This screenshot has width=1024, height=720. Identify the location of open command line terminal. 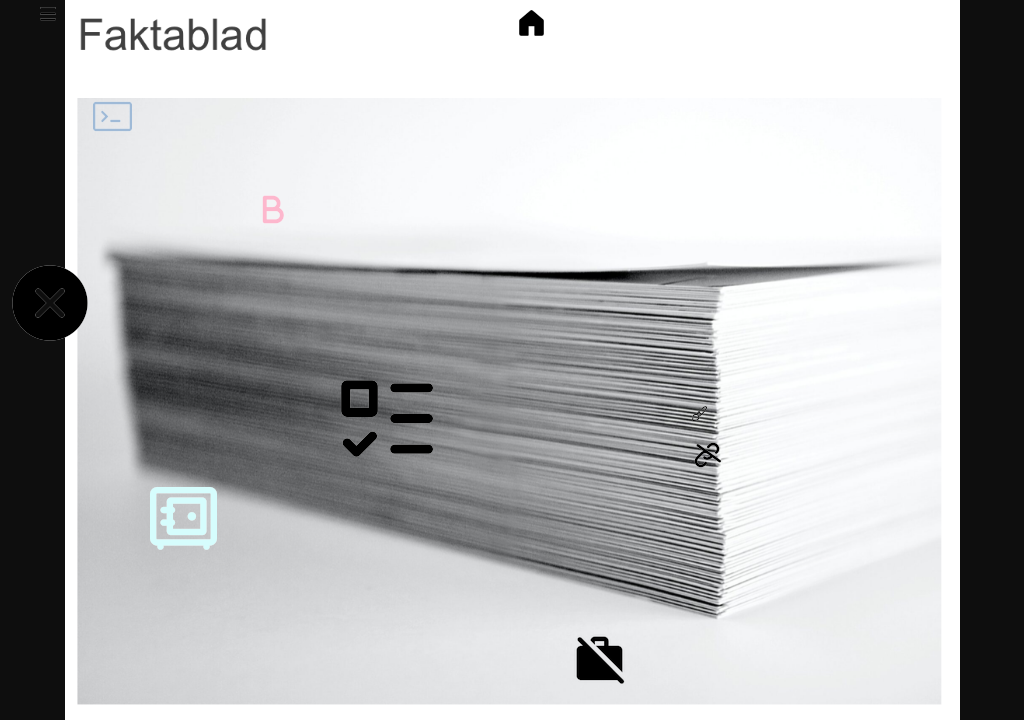
(112, 116).